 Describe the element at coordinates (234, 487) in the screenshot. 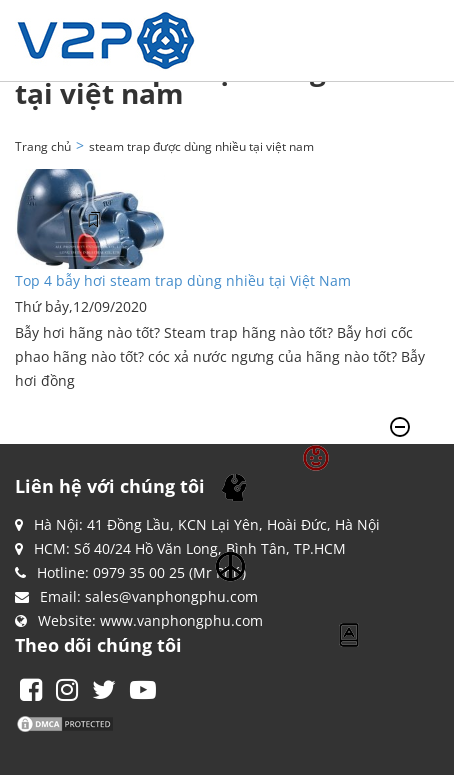

I see `access AI or machine learning features` at that location.